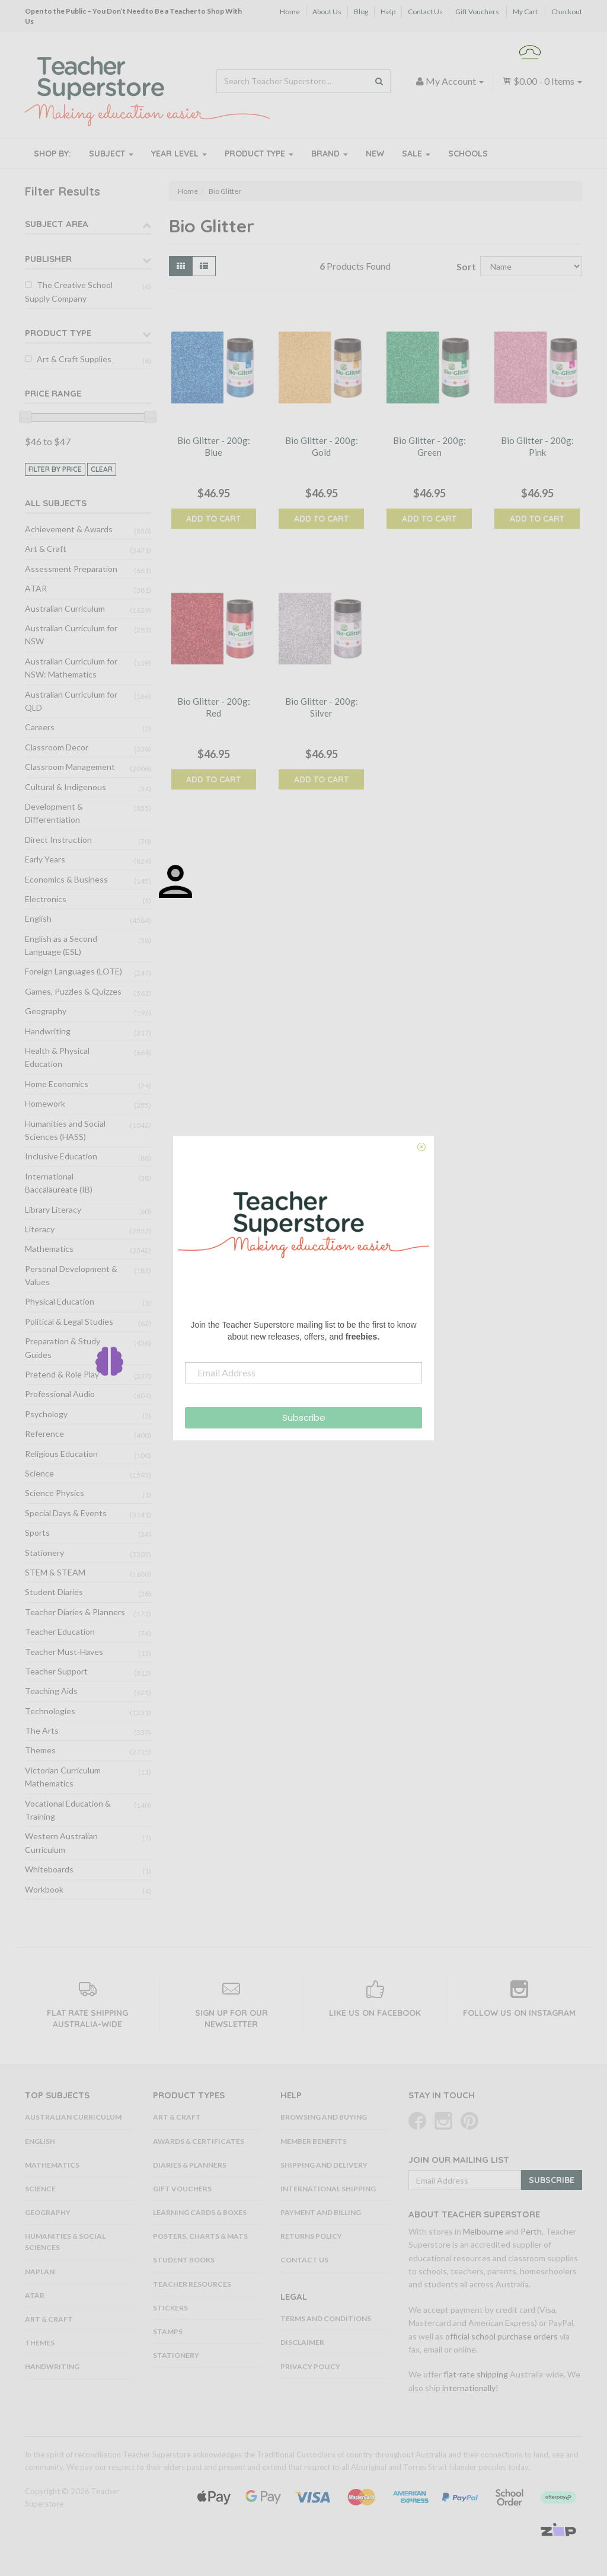 The height and width of the screenshot is (2576, 607). What do you see at coordinates (530, 52) in the screenshot?
I see `end the current call` at bounding box center [530, 52].